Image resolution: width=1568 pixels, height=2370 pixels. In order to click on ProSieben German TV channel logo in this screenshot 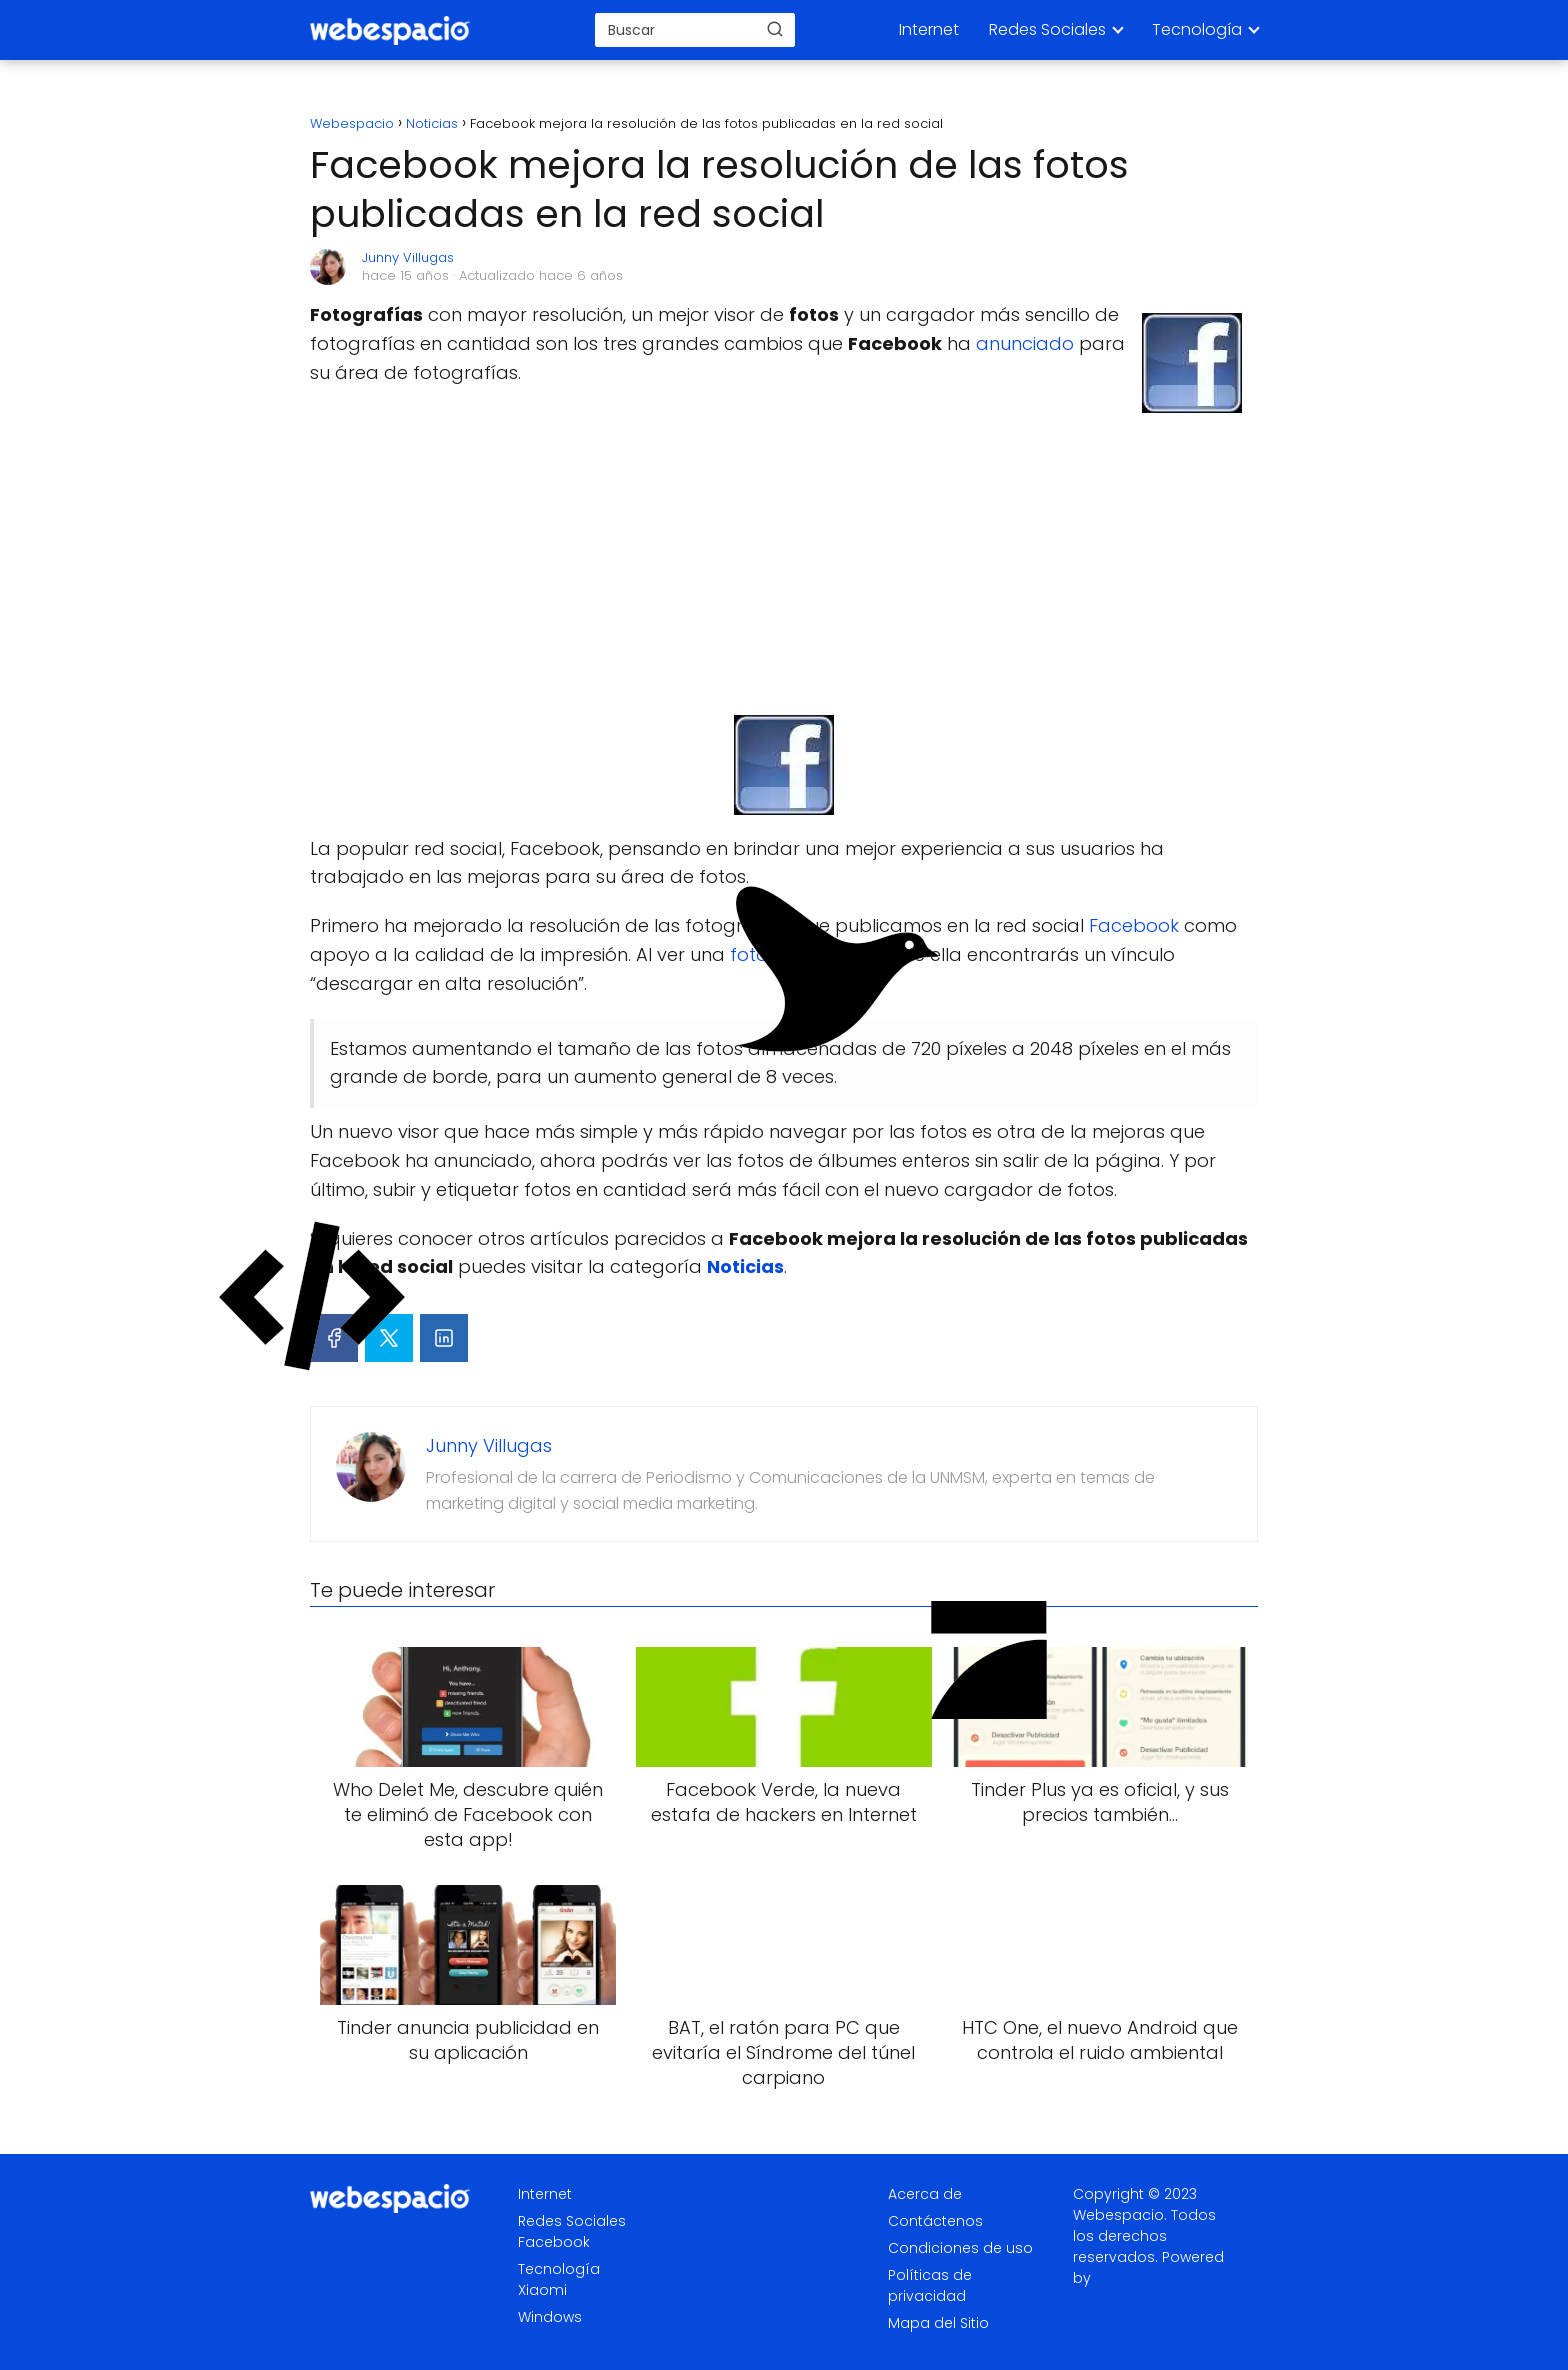, I will do `click(989, 1660)`.